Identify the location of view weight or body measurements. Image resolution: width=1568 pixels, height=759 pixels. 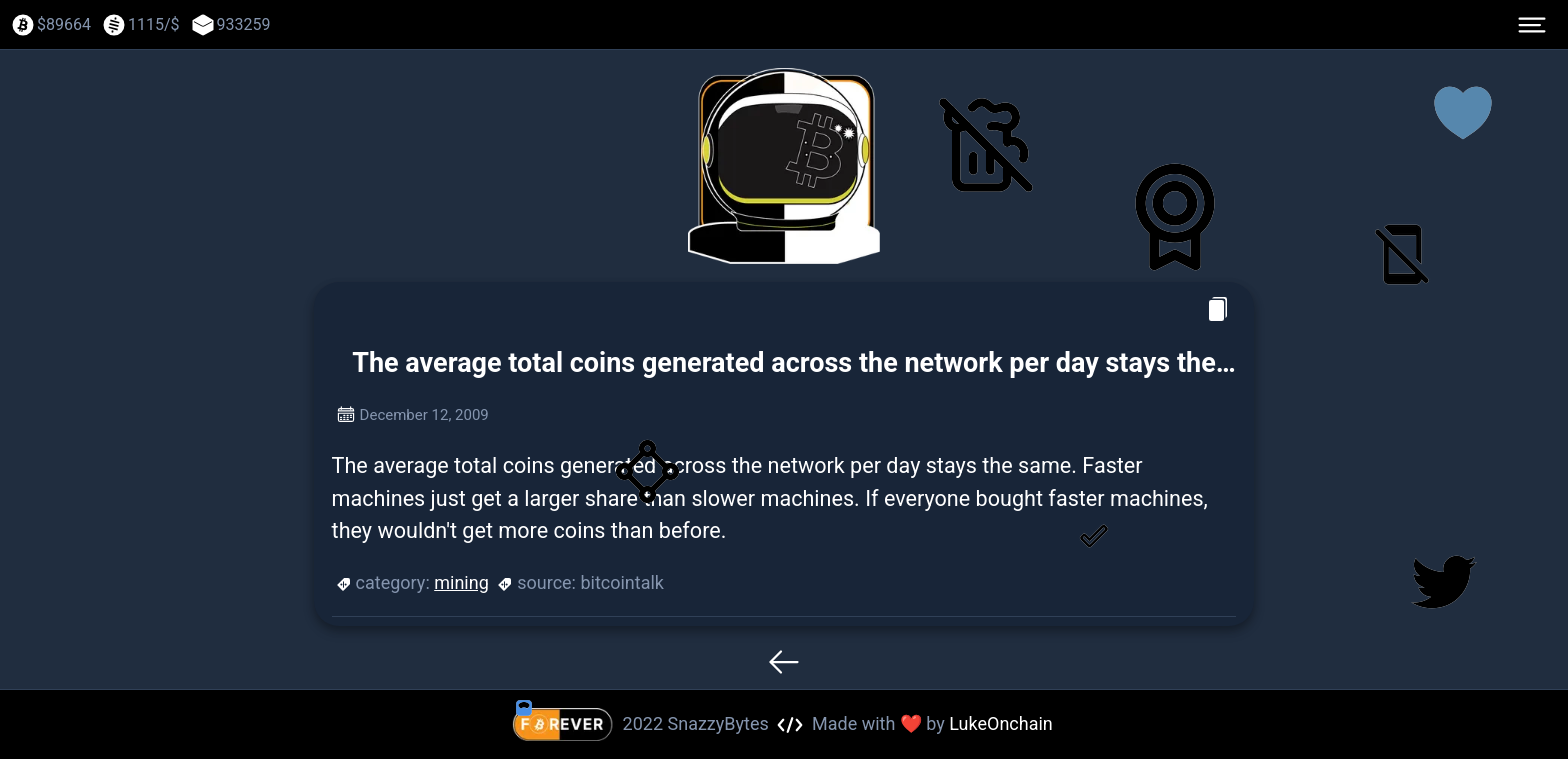
(524, 708).